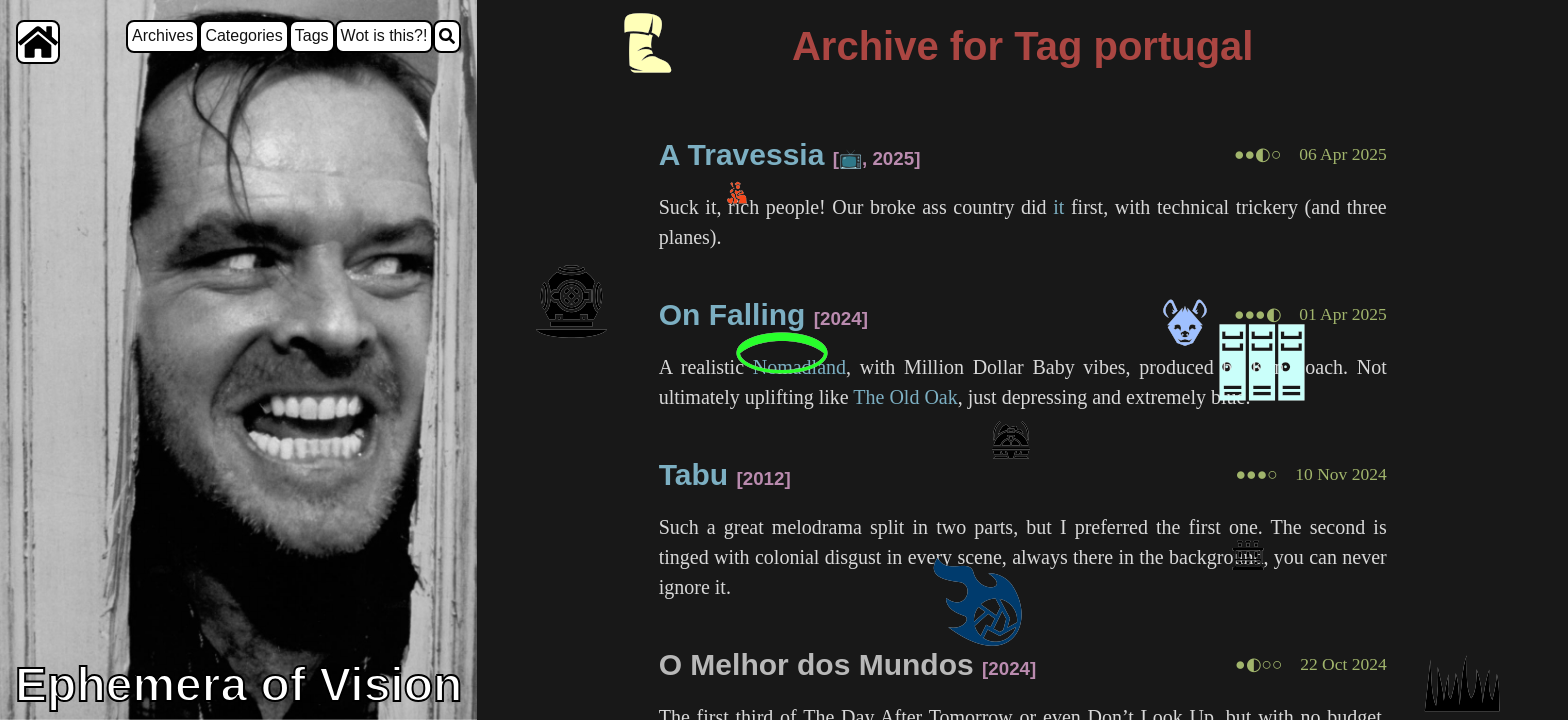  What do you see at coordinates (782, 353) in the screenshot?
I see `indicates a pit or trap hazard in gameplay` at bounding box center [782, 353].